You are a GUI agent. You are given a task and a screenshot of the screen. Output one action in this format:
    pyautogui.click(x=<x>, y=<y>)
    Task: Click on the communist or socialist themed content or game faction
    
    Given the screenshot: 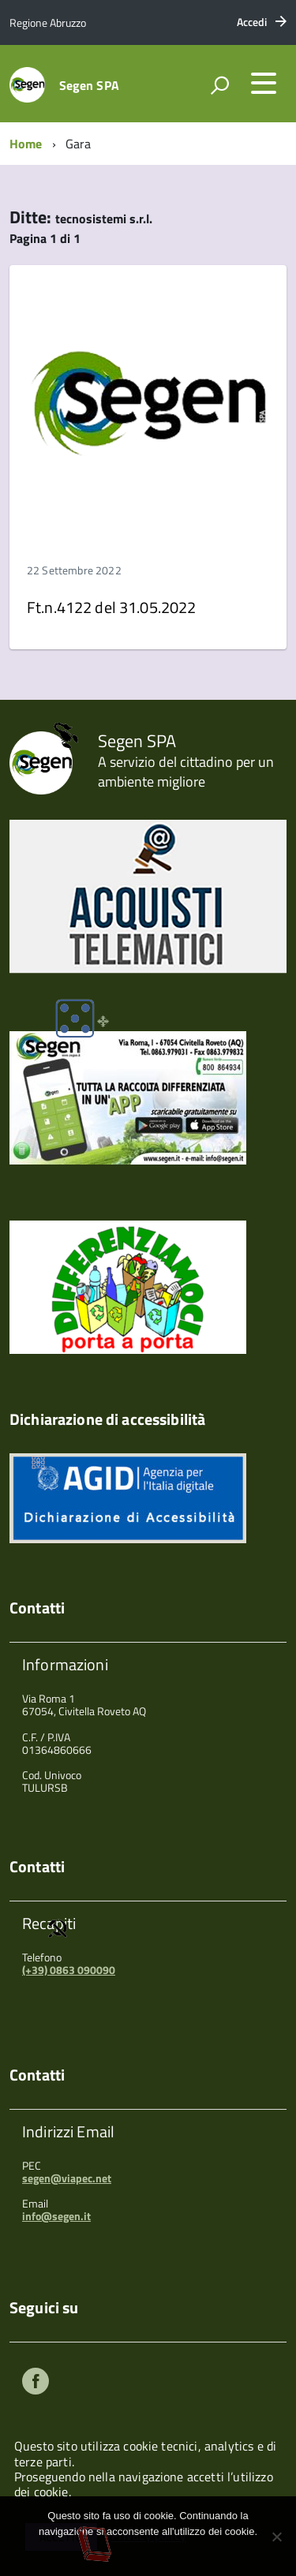 What is the action you would take?
    pyautogui.click(x=58, y=1928)
    